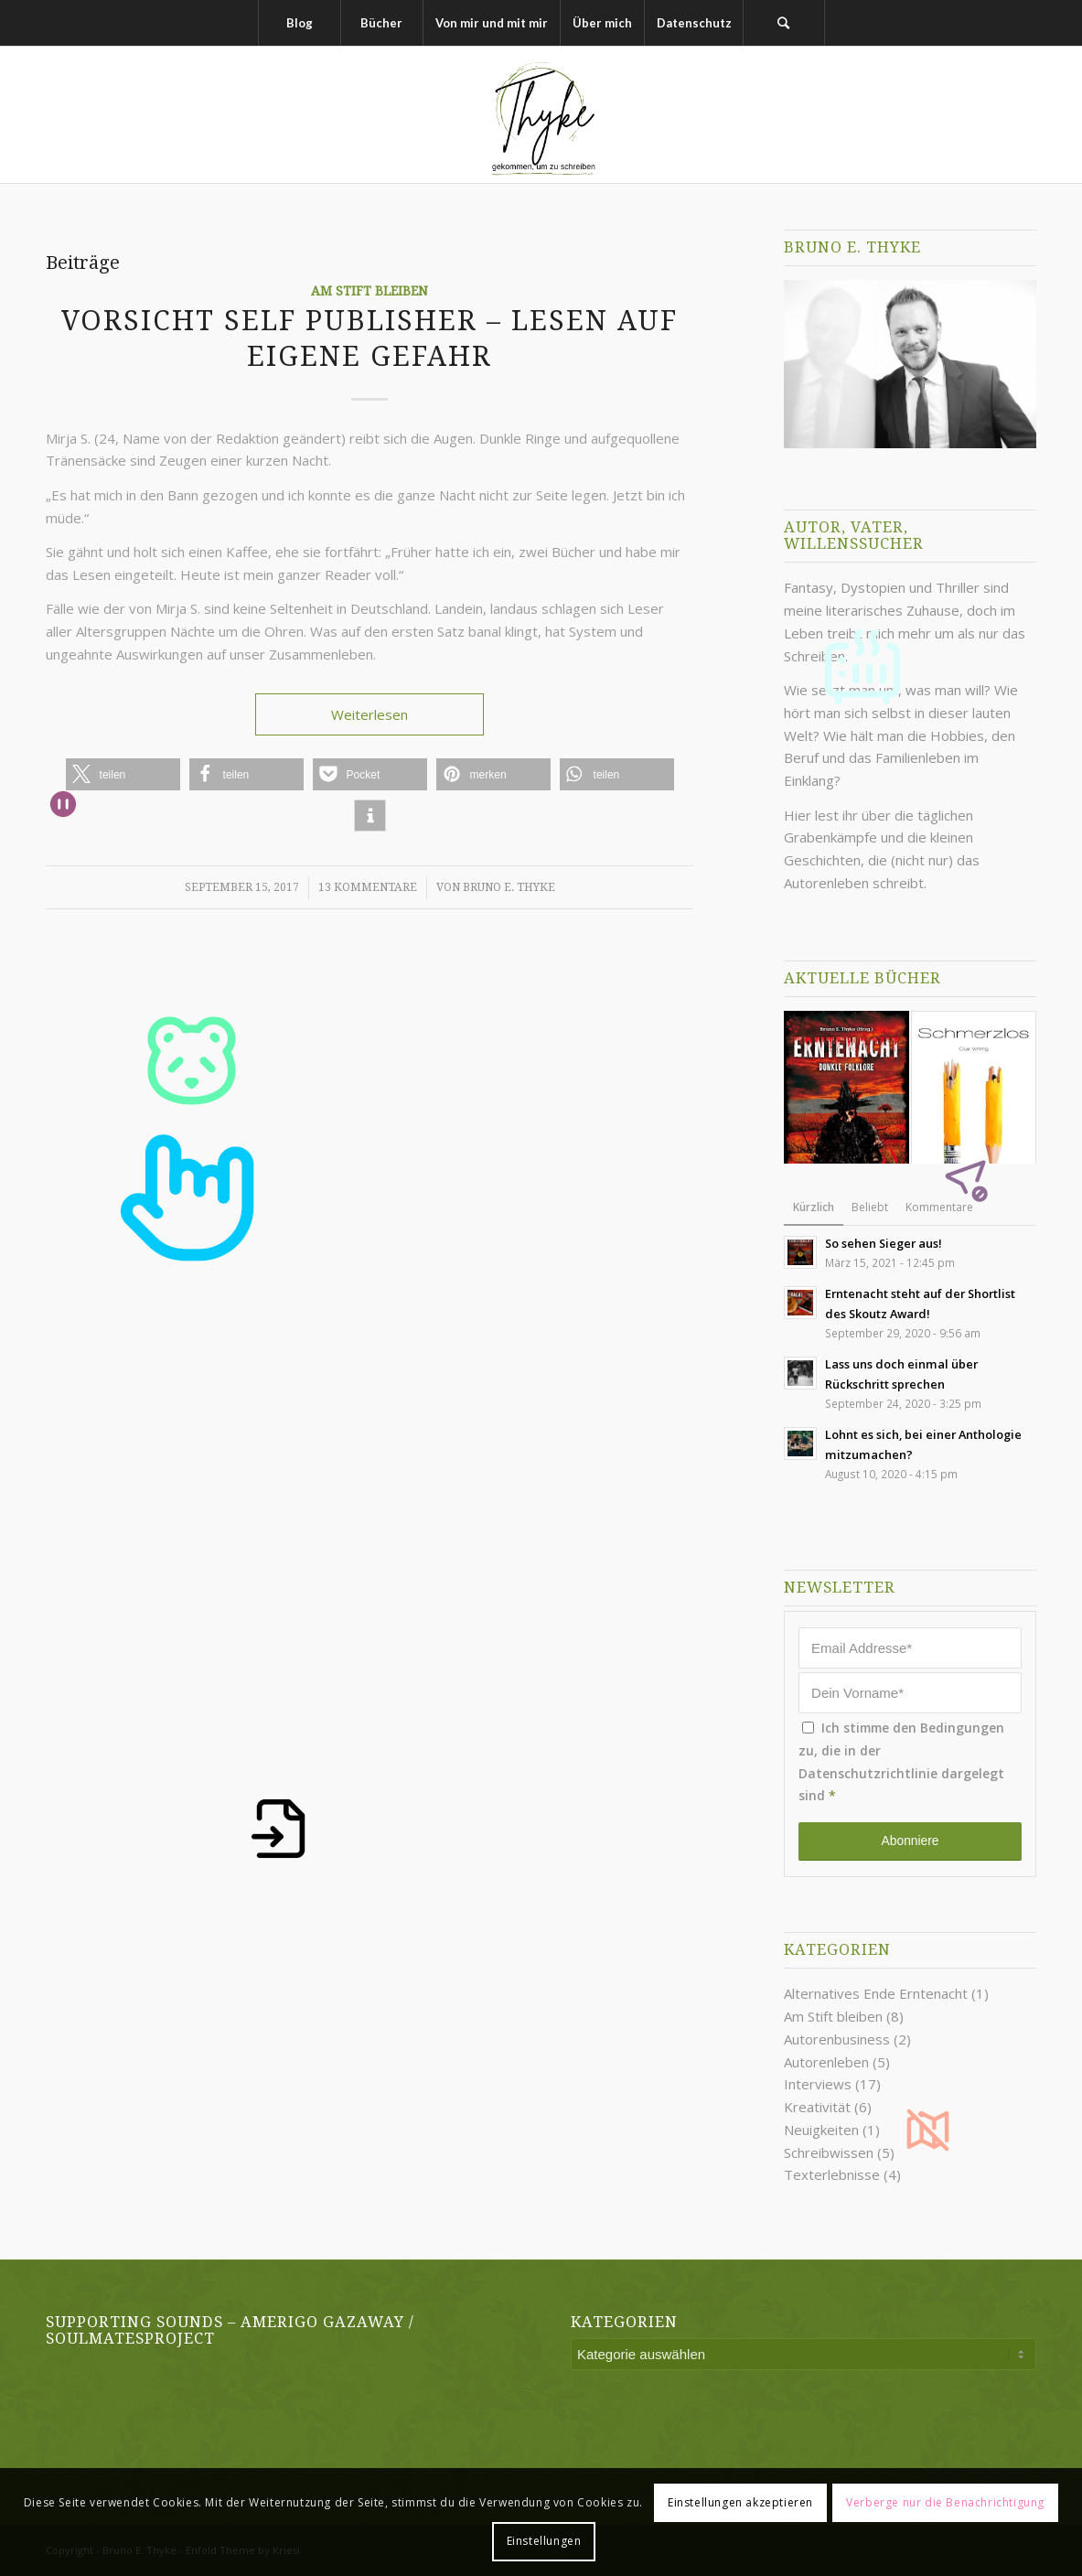 The image size is (1082, 2576). What do you see at coordinates (63, 804) in the screenshot?
I see `pause media playback` at bounding box center [63, 804].